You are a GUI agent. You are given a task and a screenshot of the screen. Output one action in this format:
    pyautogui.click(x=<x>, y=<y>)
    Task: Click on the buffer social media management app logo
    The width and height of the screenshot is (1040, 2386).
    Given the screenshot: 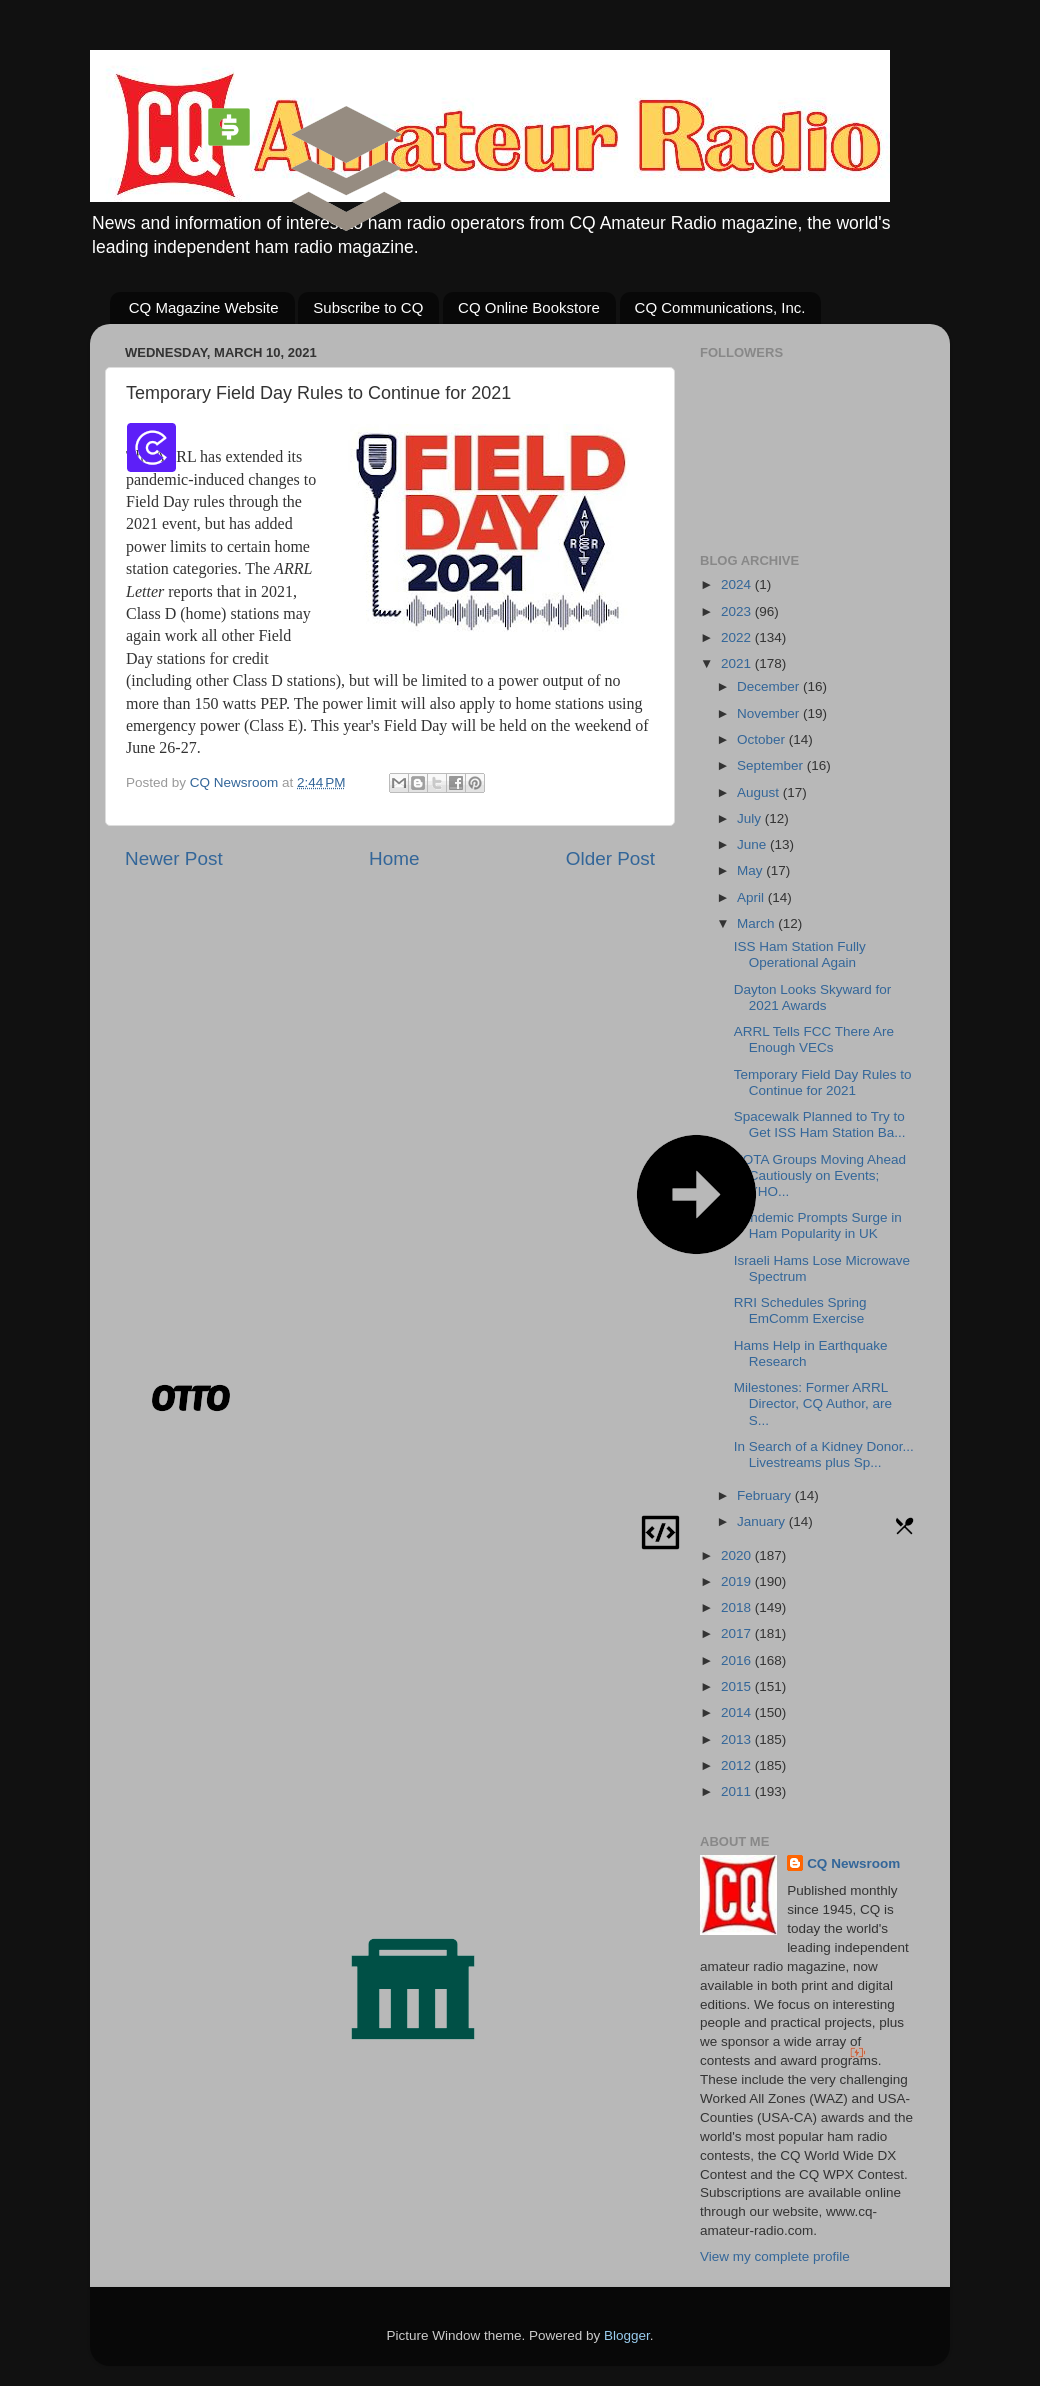 What is the action you would take?
    pyautogui.click(x=346, y=168)
    